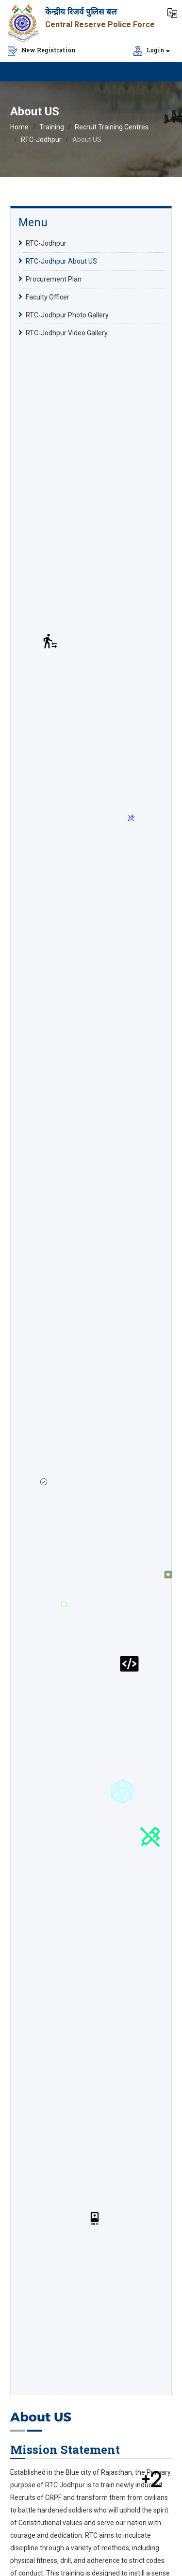  What do you see at coordinates (131, 818) in the screenshot?
I see `disable vegetable or vegan filter` at bounding box center [131, 818].